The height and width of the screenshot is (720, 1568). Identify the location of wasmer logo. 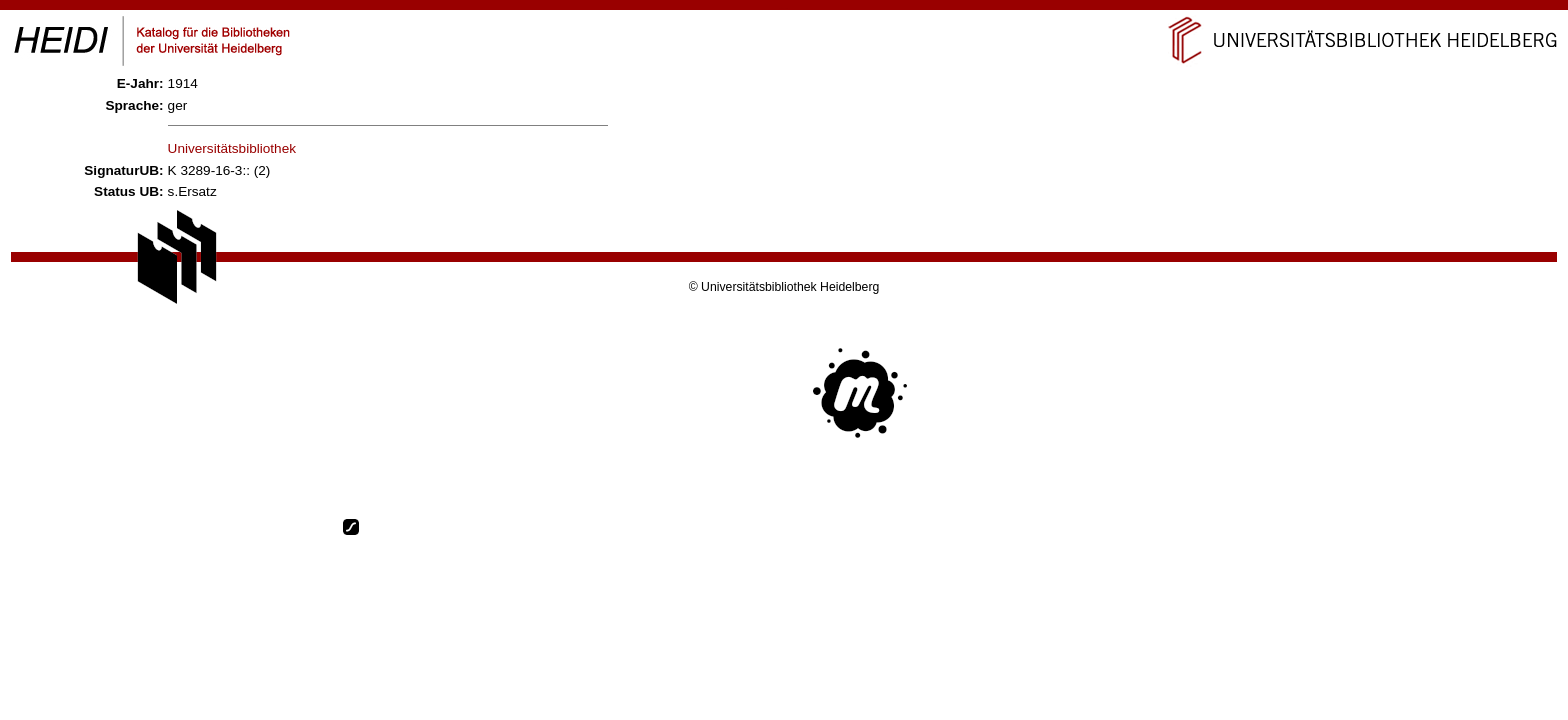
(177, 257).